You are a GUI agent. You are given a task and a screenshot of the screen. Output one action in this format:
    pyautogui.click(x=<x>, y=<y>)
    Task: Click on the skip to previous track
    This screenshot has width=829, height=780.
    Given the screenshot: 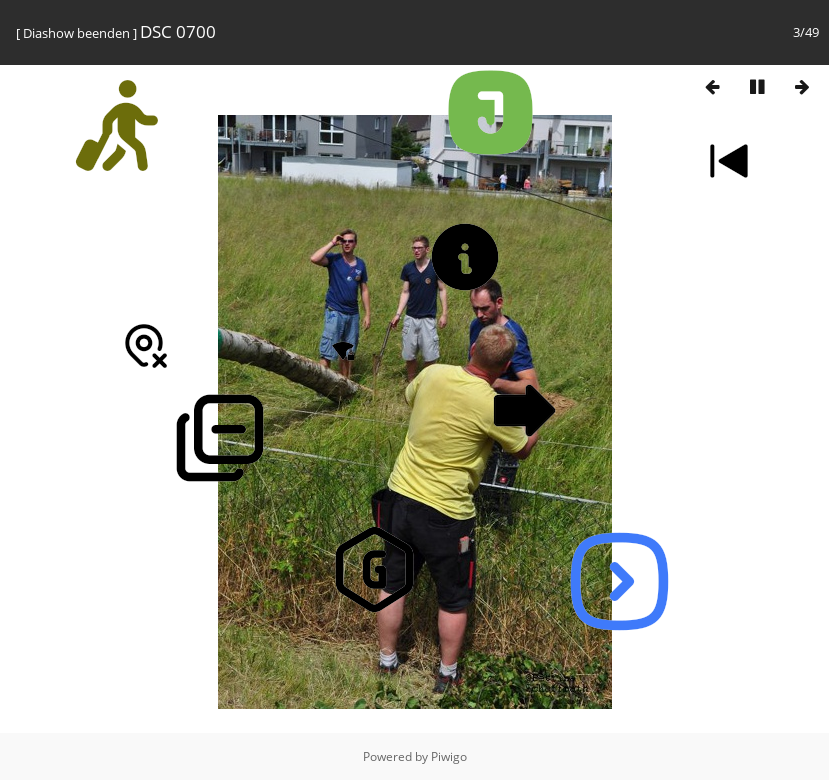 What is the action you would take?
    pyautogui.click(x=729, y=161)
    